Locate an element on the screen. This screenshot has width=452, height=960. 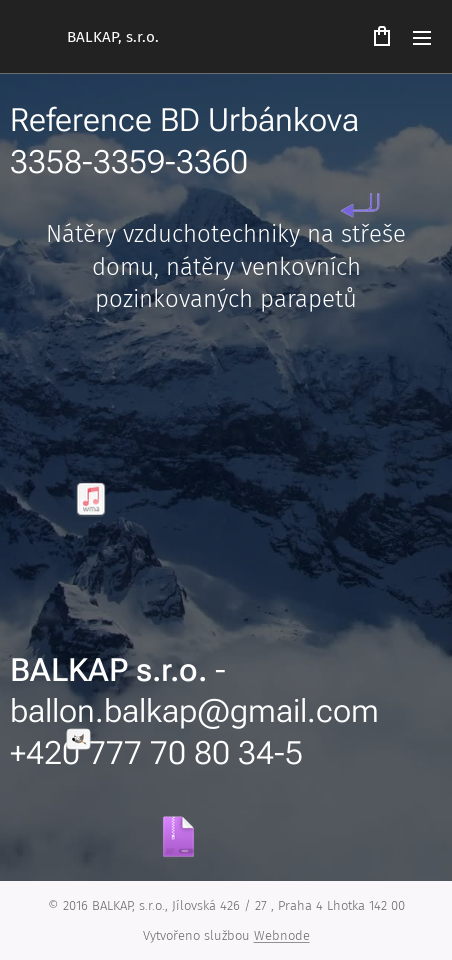
a virtualbox virtual hard disk file is located at coordinates (178, 837).